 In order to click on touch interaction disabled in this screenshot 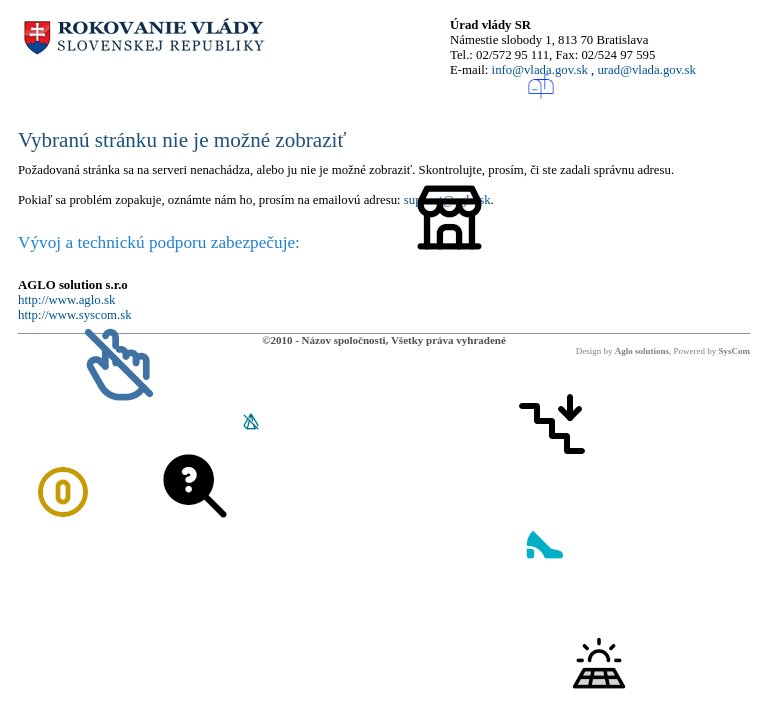, I will do `click(119, 363)`.